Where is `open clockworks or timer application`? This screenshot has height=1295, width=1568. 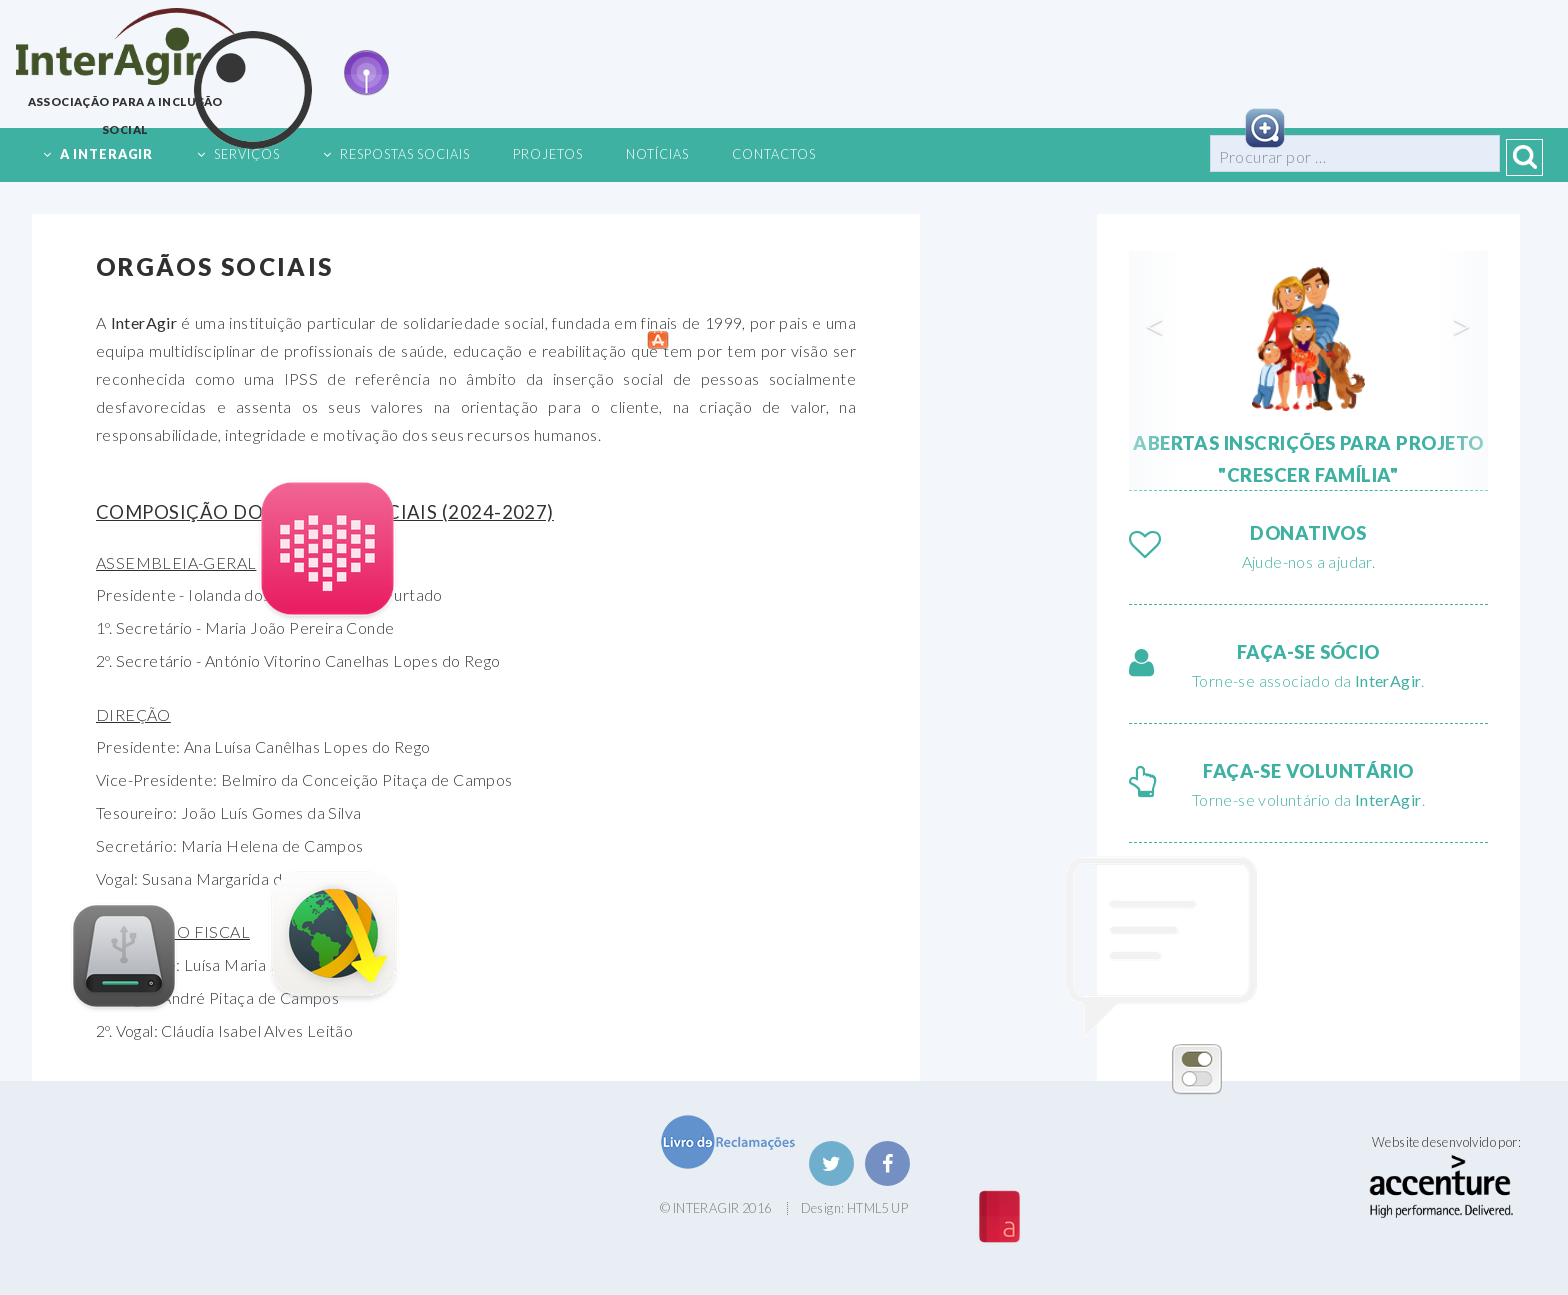 open clockworks or timer application is located at coordinates (253, 90).